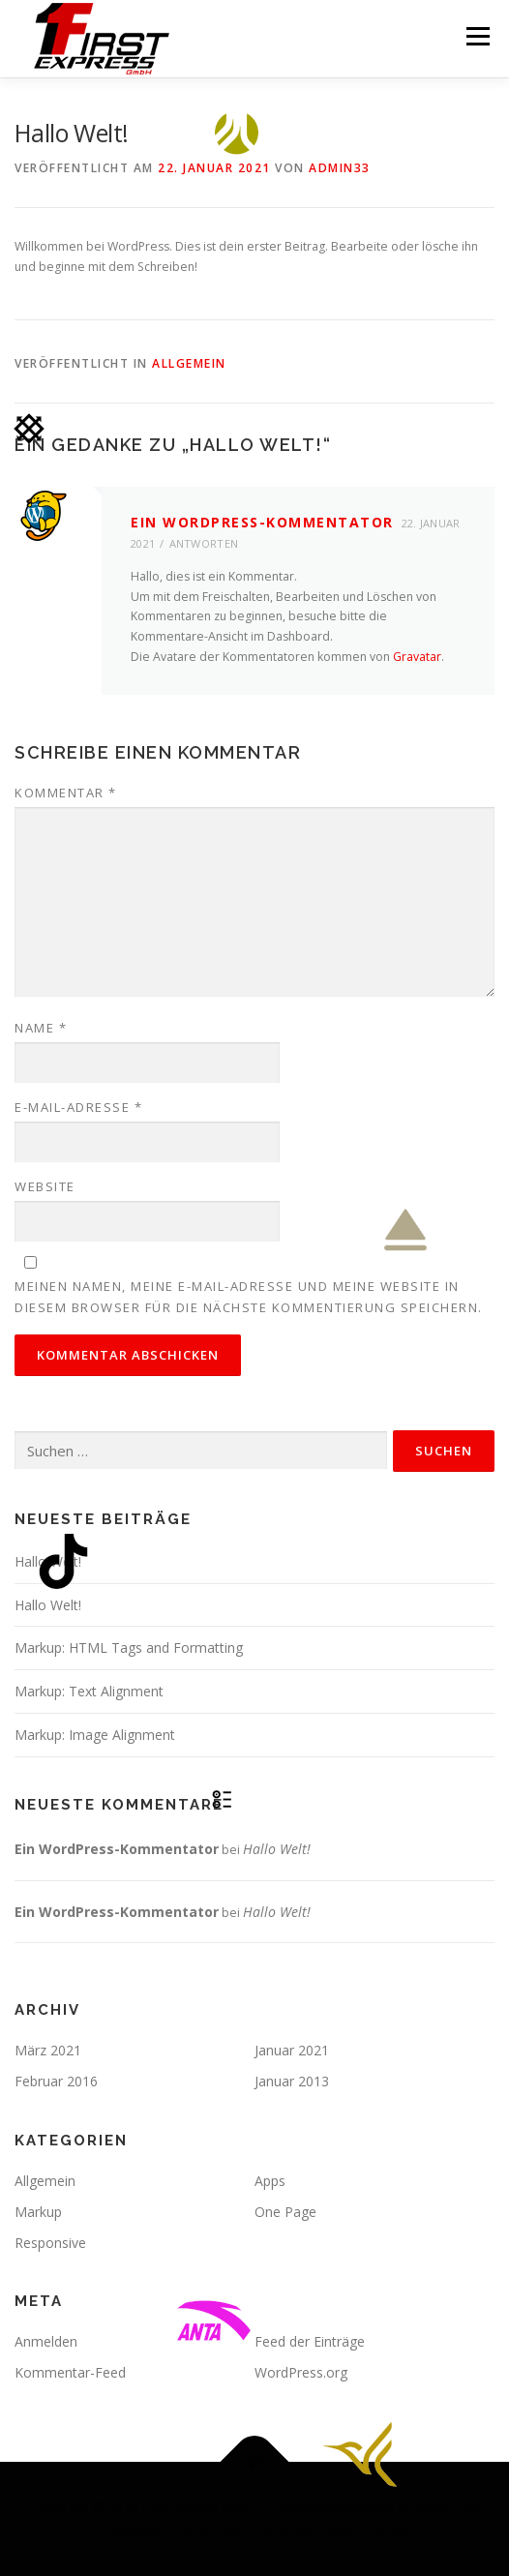 The height and width of the screenshot is (2576, 509). I want to click on centos linux operating system logo, so click(29, 429).